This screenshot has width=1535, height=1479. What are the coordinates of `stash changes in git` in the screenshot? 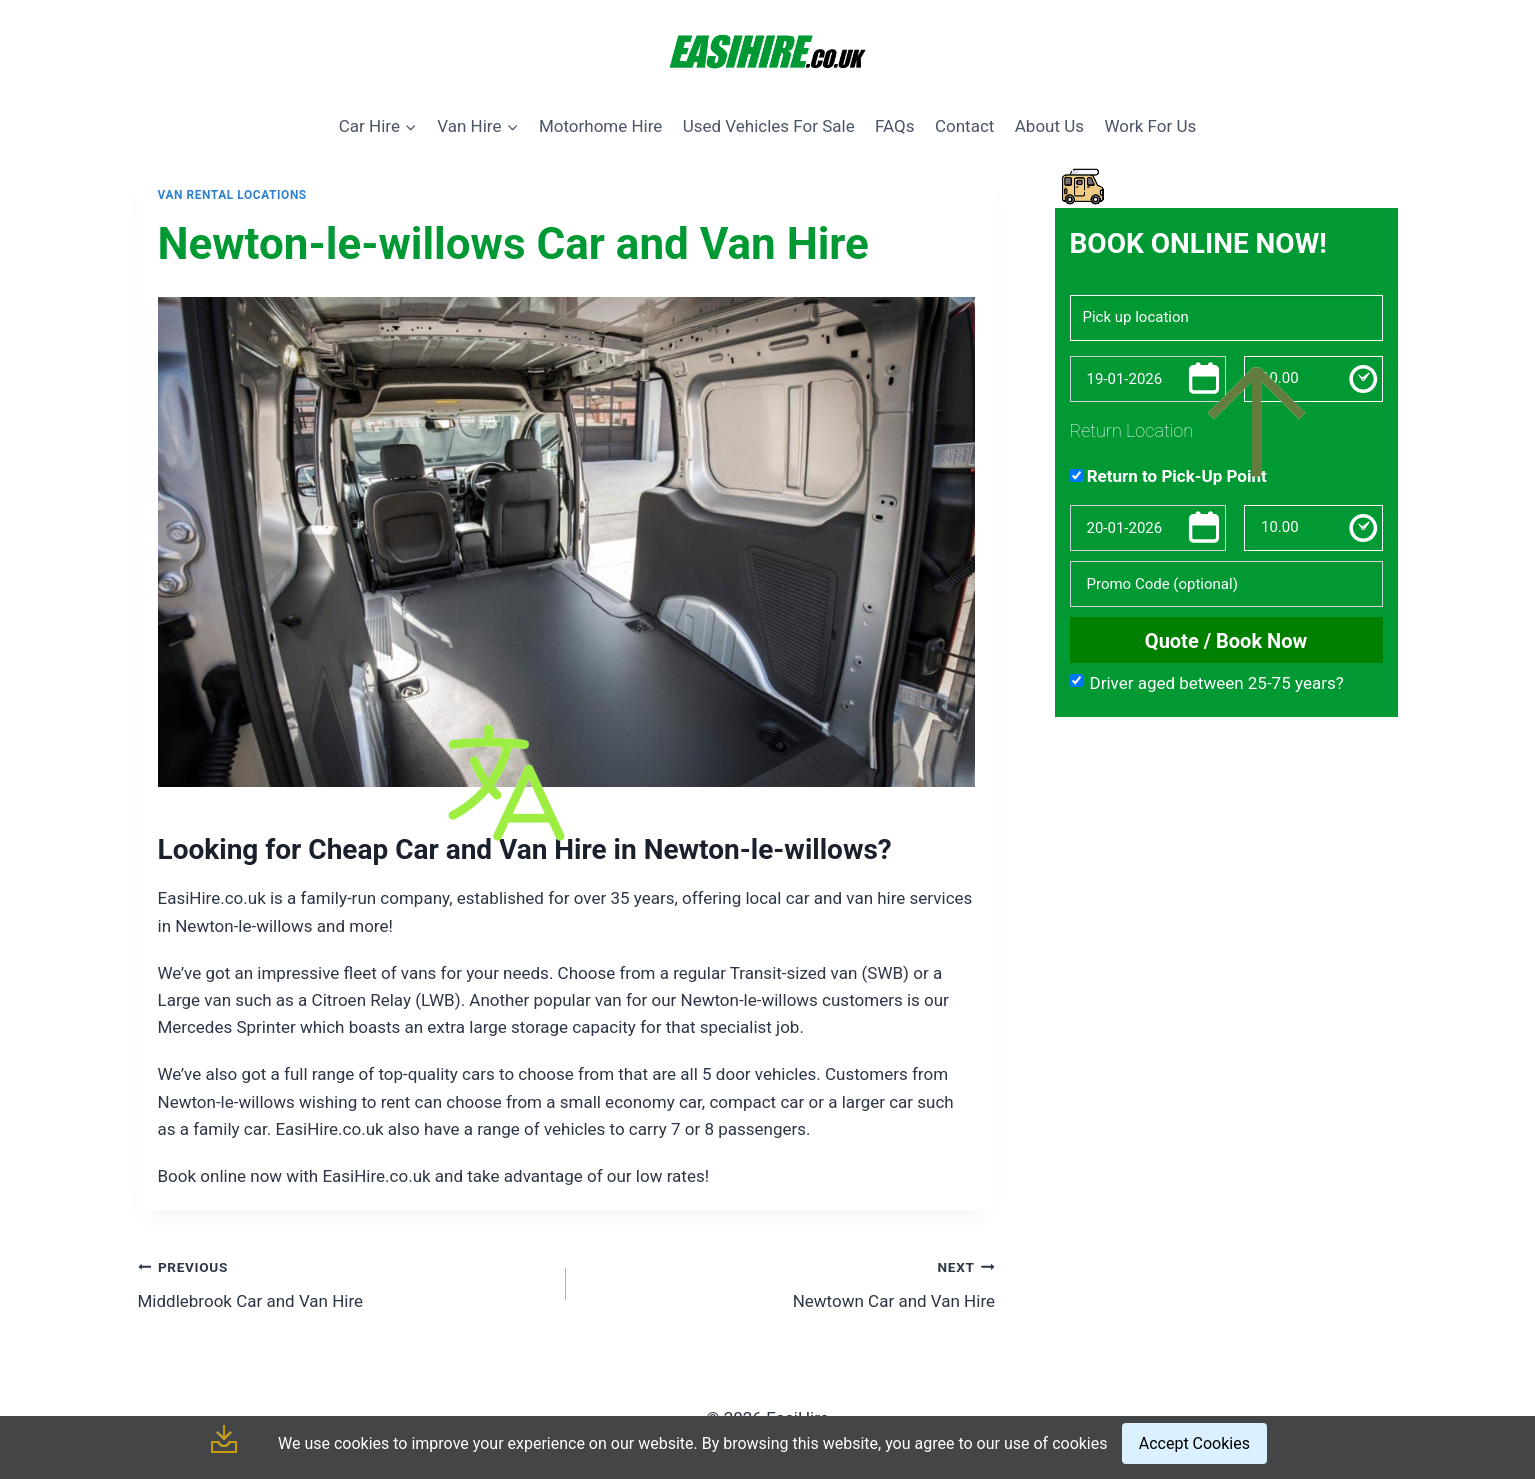 It's located at (225, 1439).